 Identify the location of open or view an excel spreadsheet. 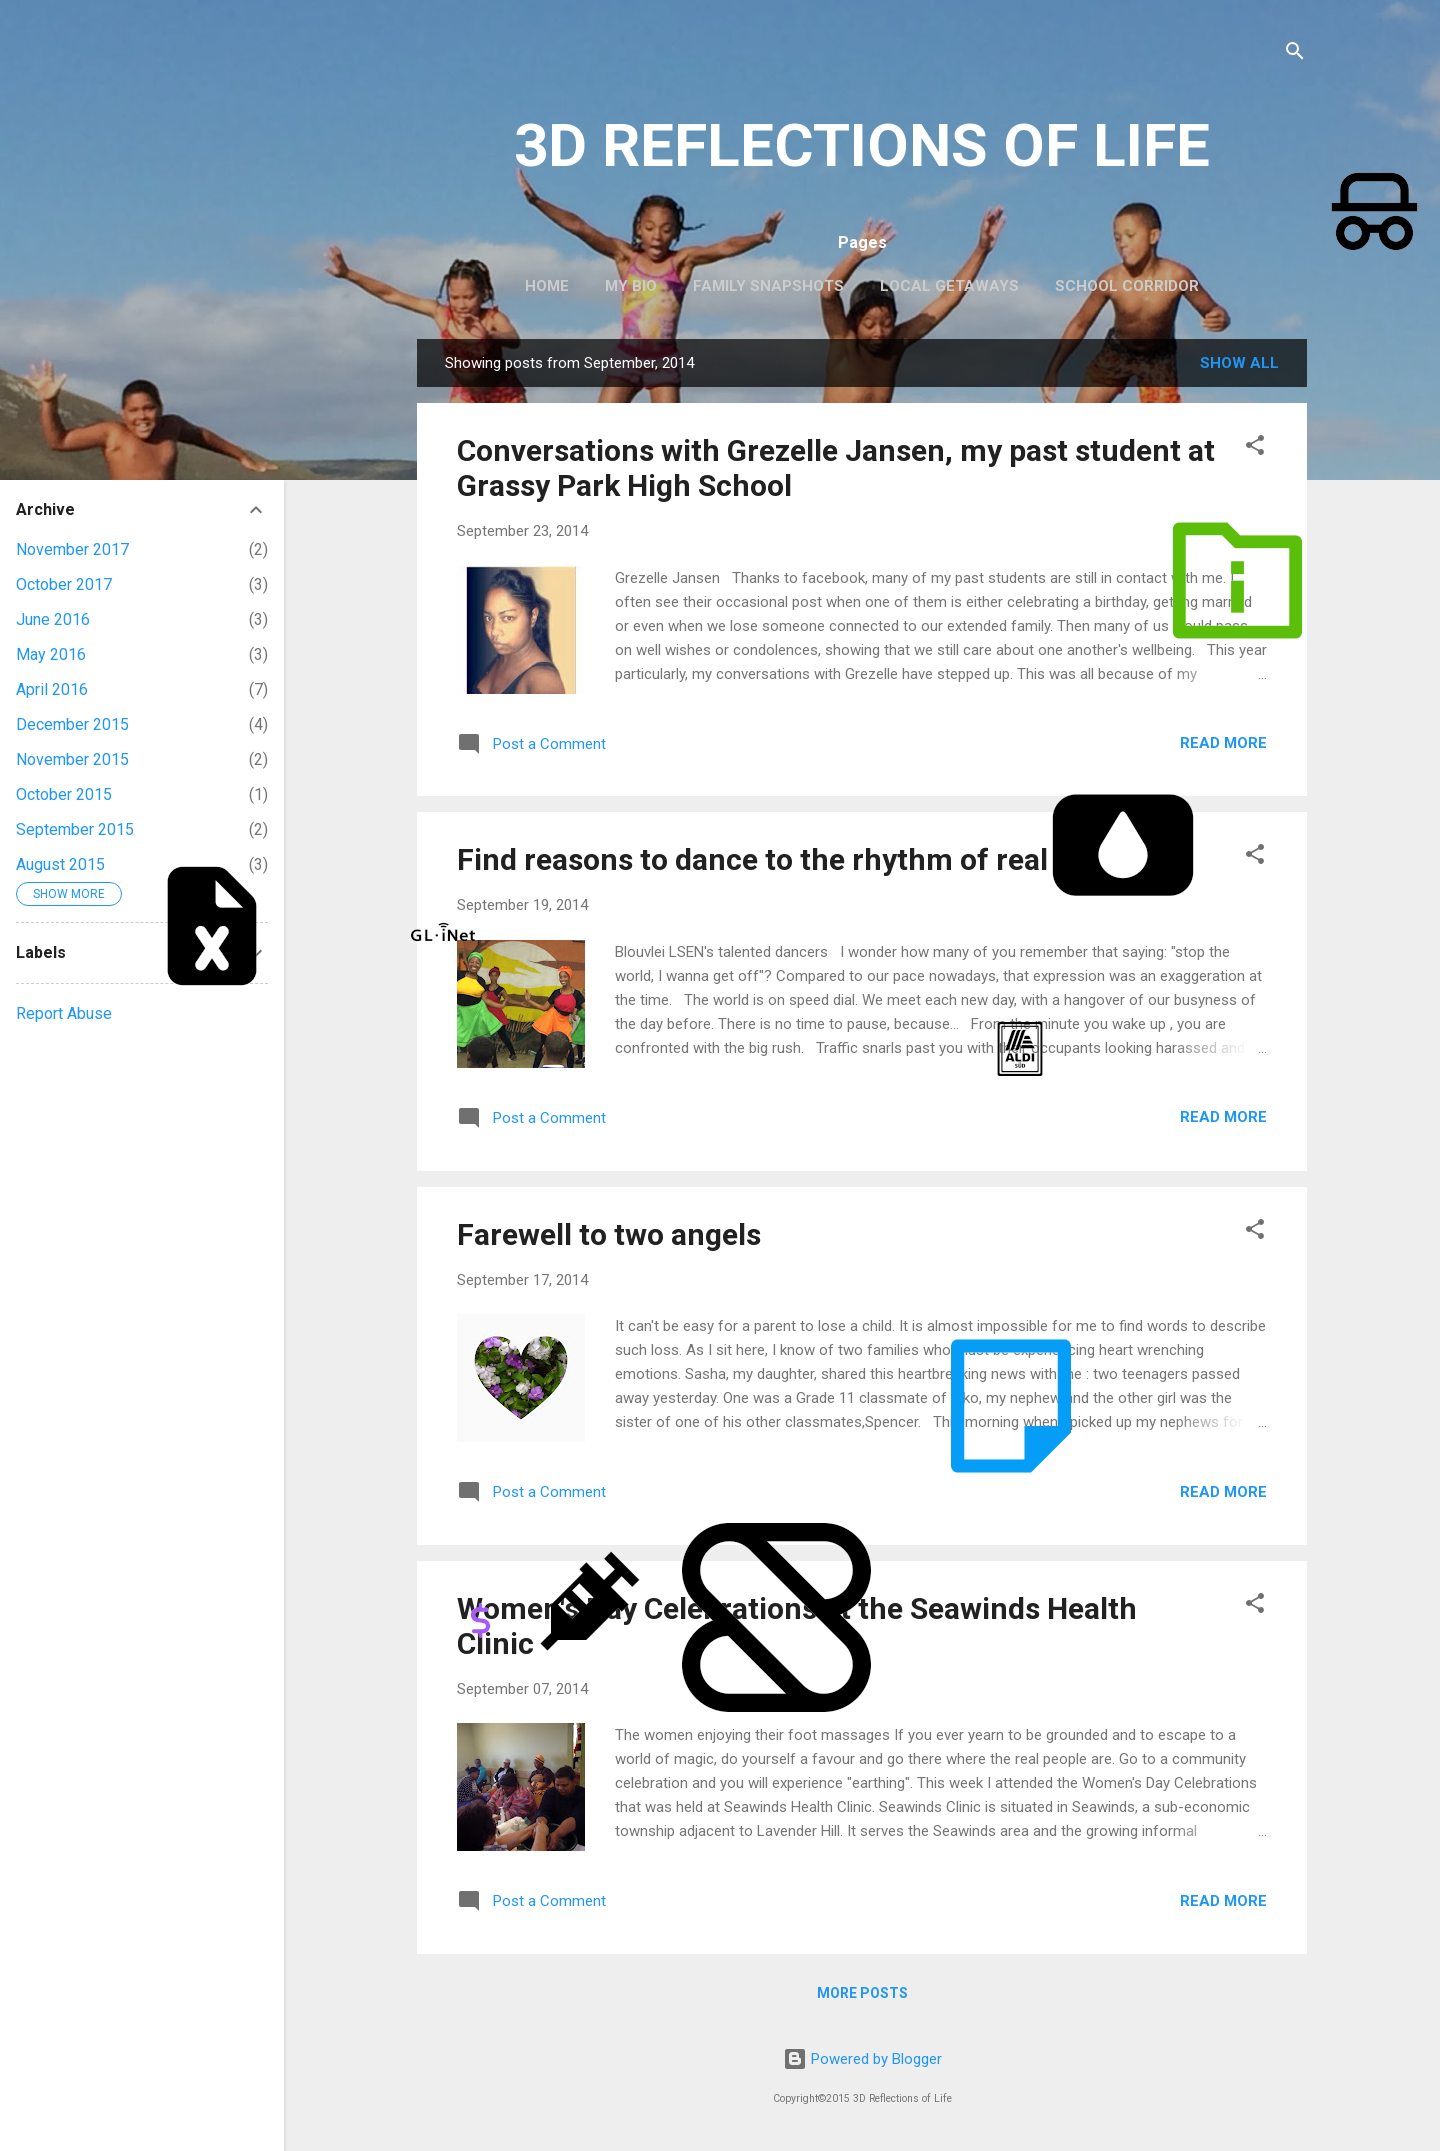
(212, 926).